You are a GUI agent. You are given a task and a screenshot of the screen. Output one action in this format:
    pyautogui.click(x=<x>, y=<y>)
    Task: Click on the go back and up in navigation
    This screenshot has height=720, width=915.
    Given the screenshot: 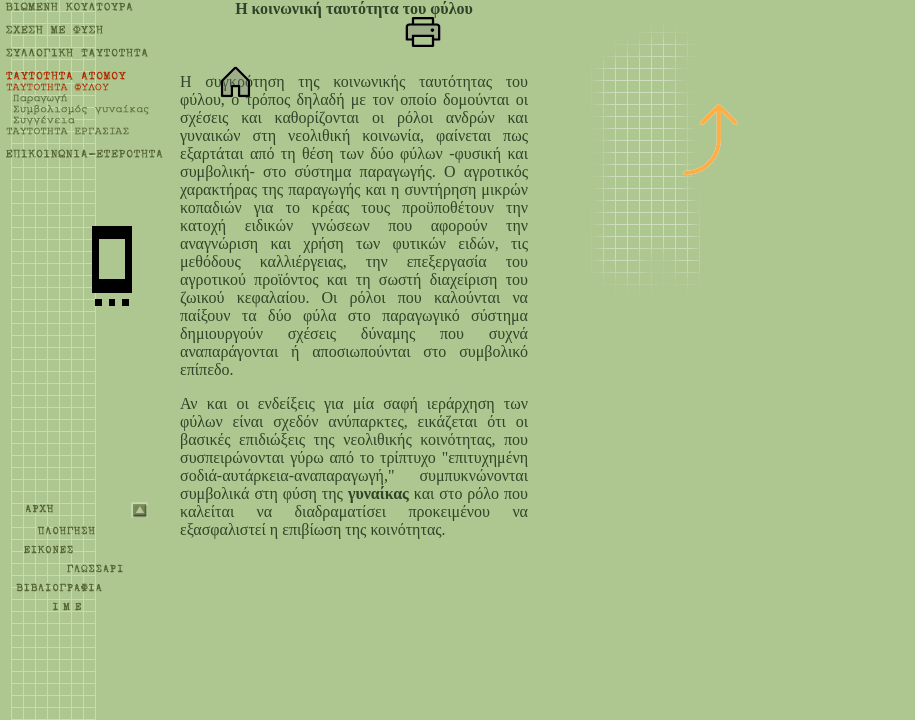 What is the action you would take?
    pyautogui.click(x=710, y=139)
    